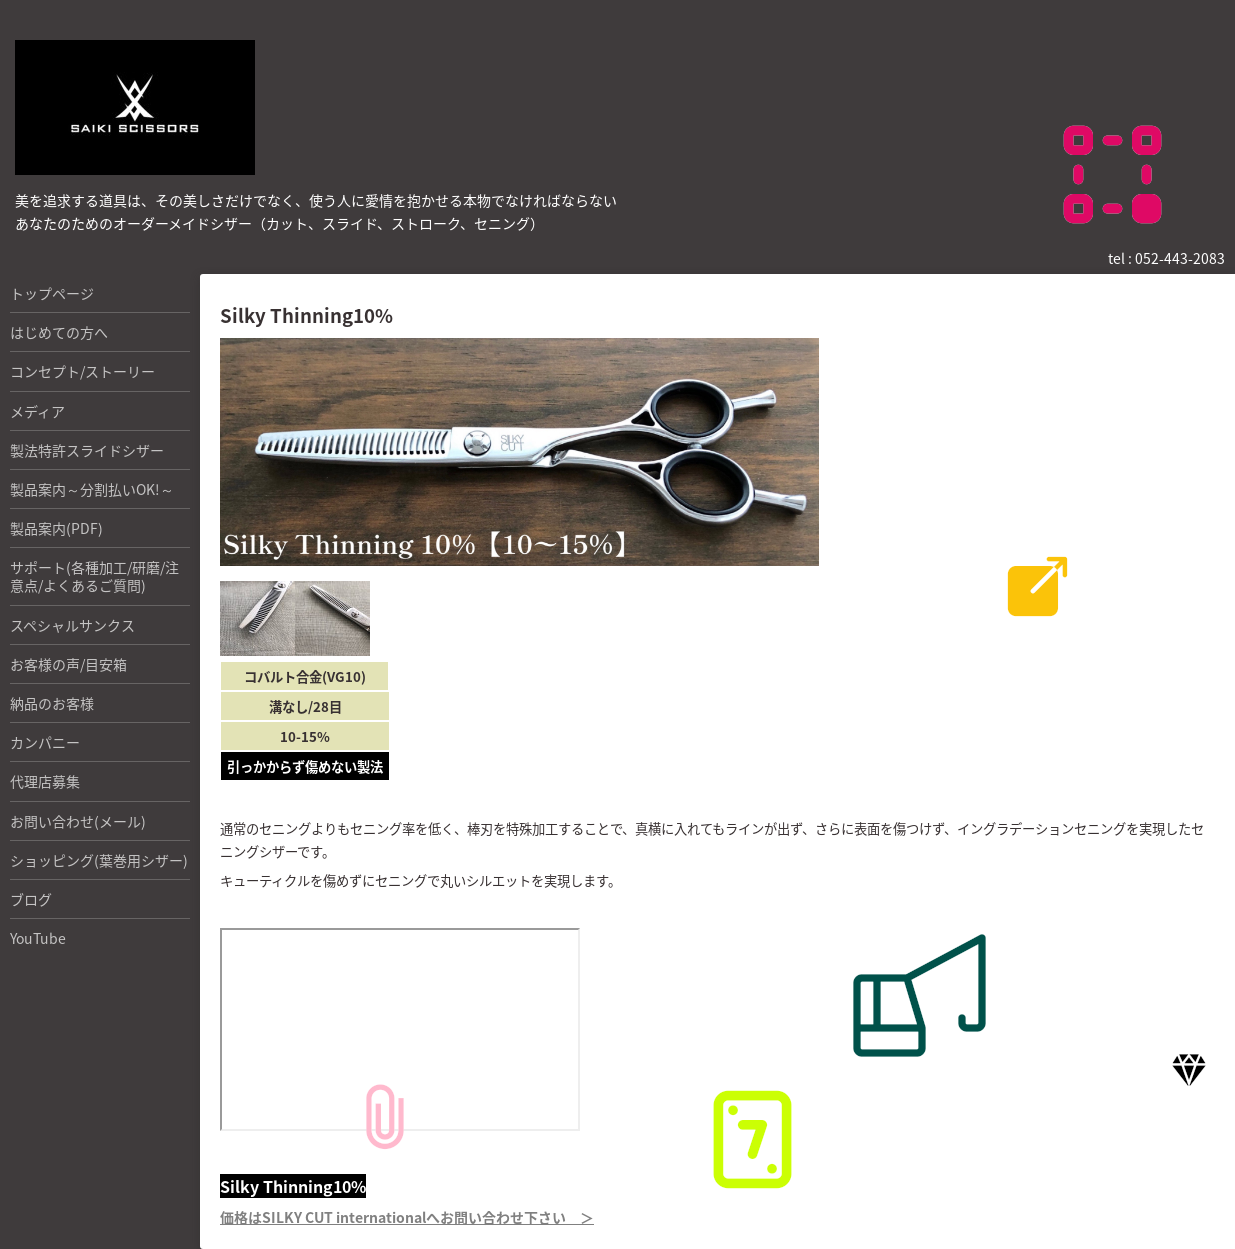  I want to click on construction or building-related feature, so click(922, 1003).